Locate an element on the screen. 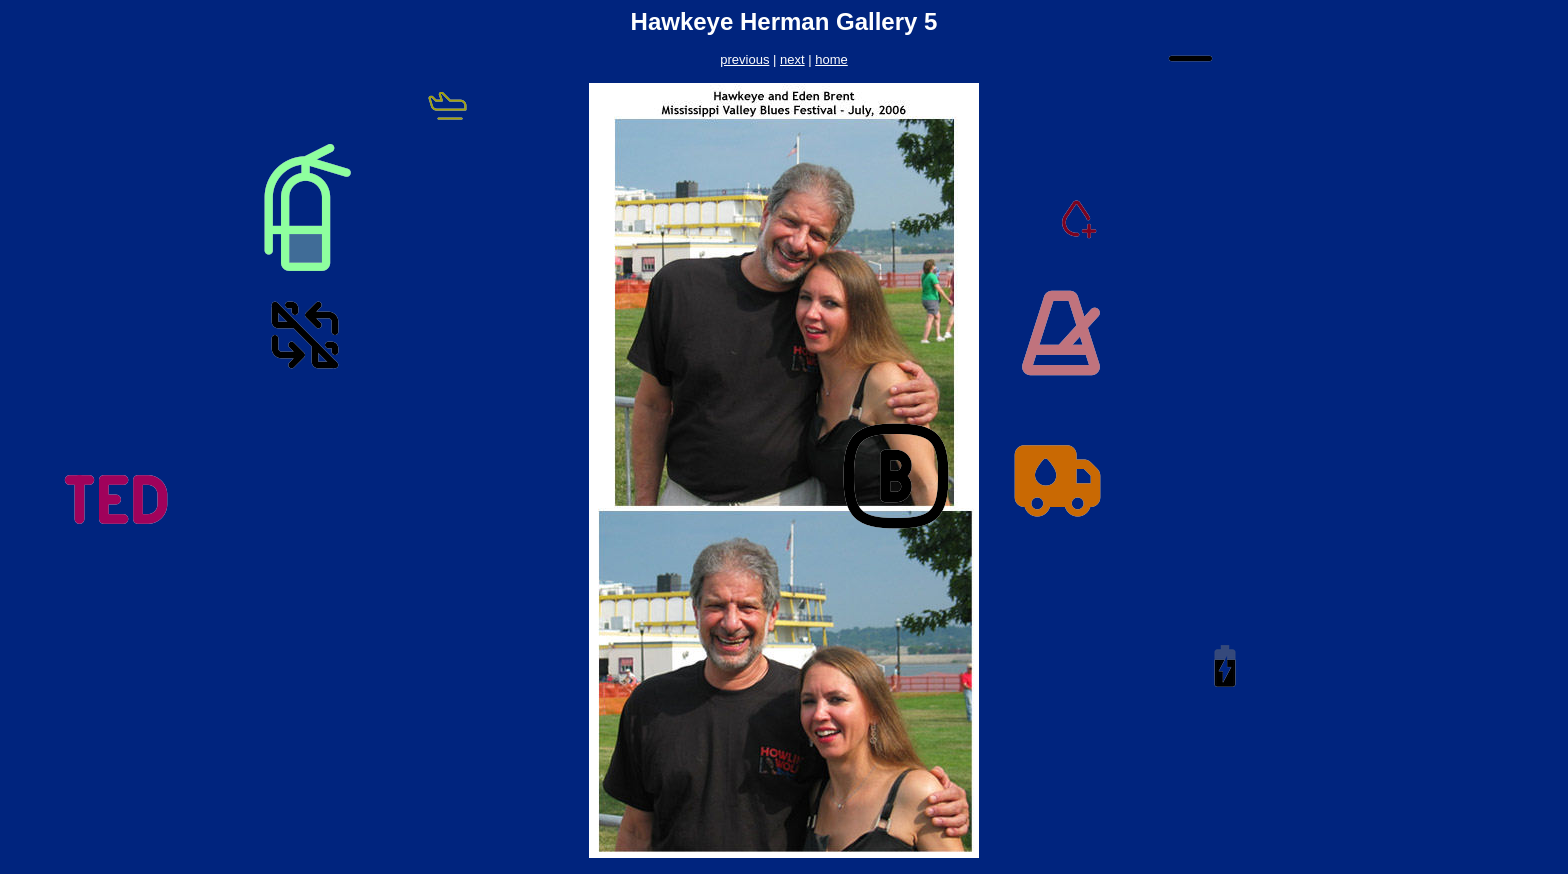  adjust tempo or timing settings is located at coordinates (1061, 333).